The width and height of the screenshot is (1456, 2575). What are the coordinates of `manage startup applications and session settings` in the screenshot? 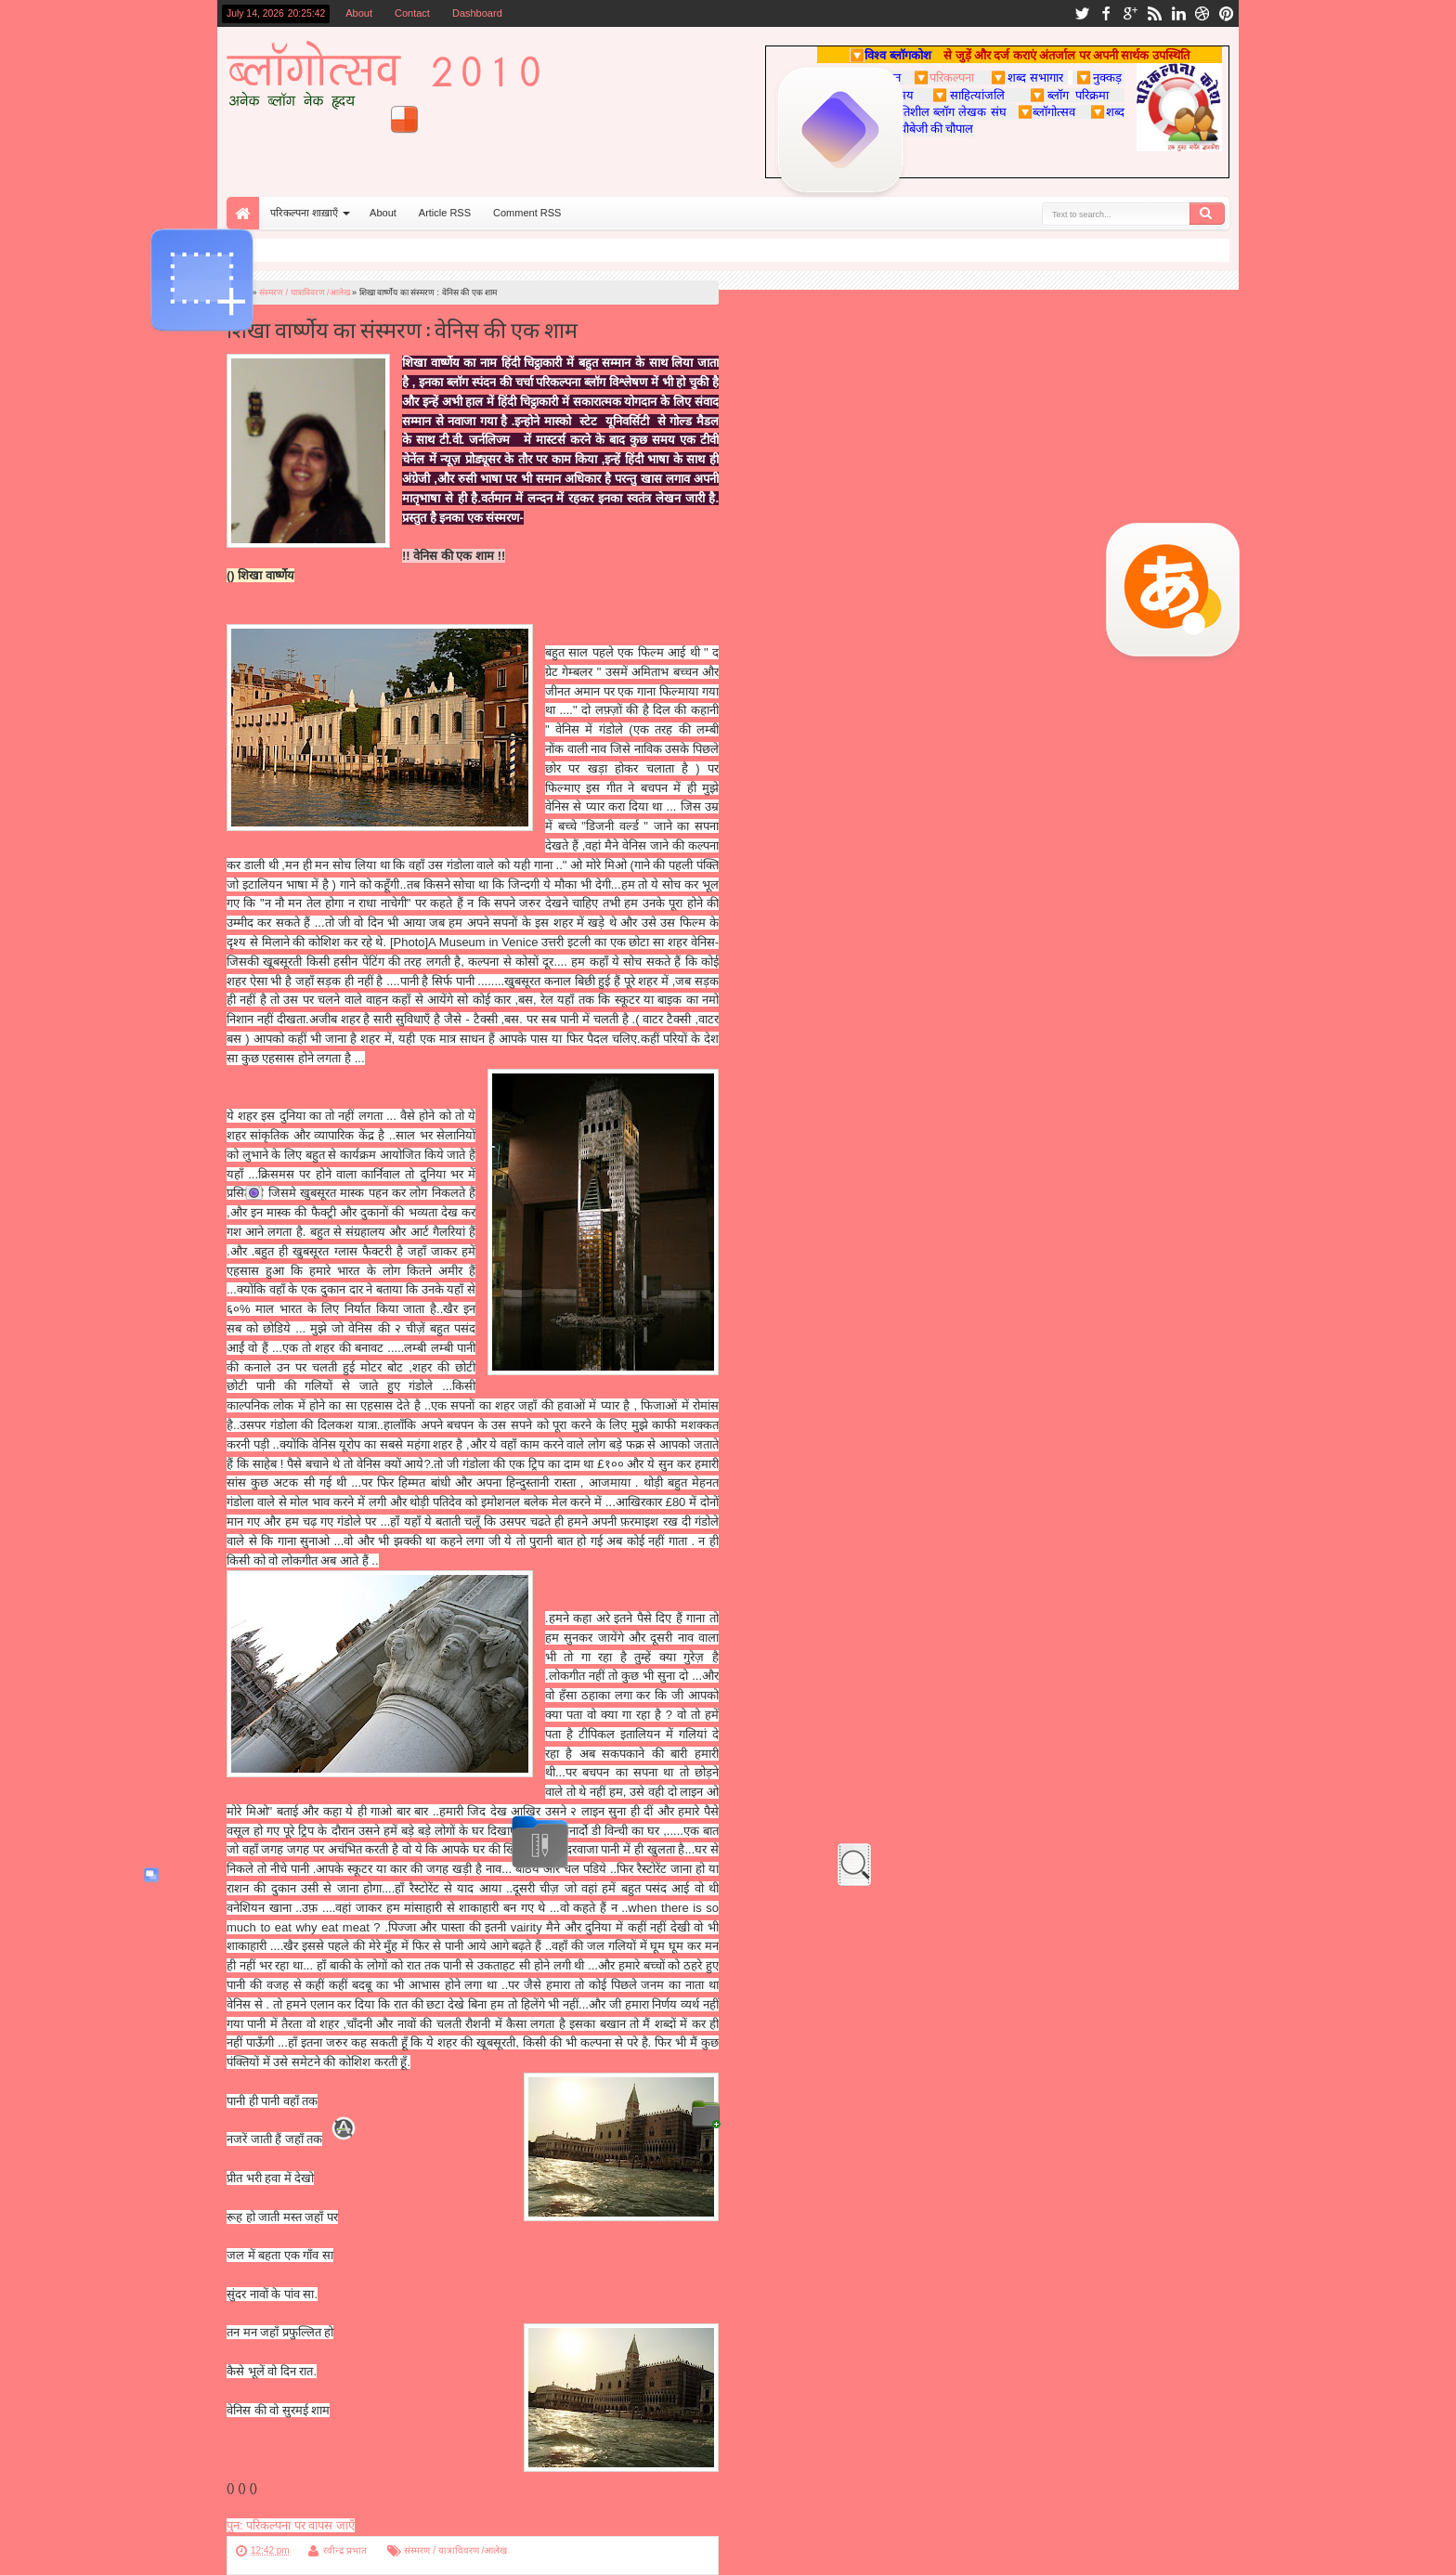 It's located at (151, 1875).